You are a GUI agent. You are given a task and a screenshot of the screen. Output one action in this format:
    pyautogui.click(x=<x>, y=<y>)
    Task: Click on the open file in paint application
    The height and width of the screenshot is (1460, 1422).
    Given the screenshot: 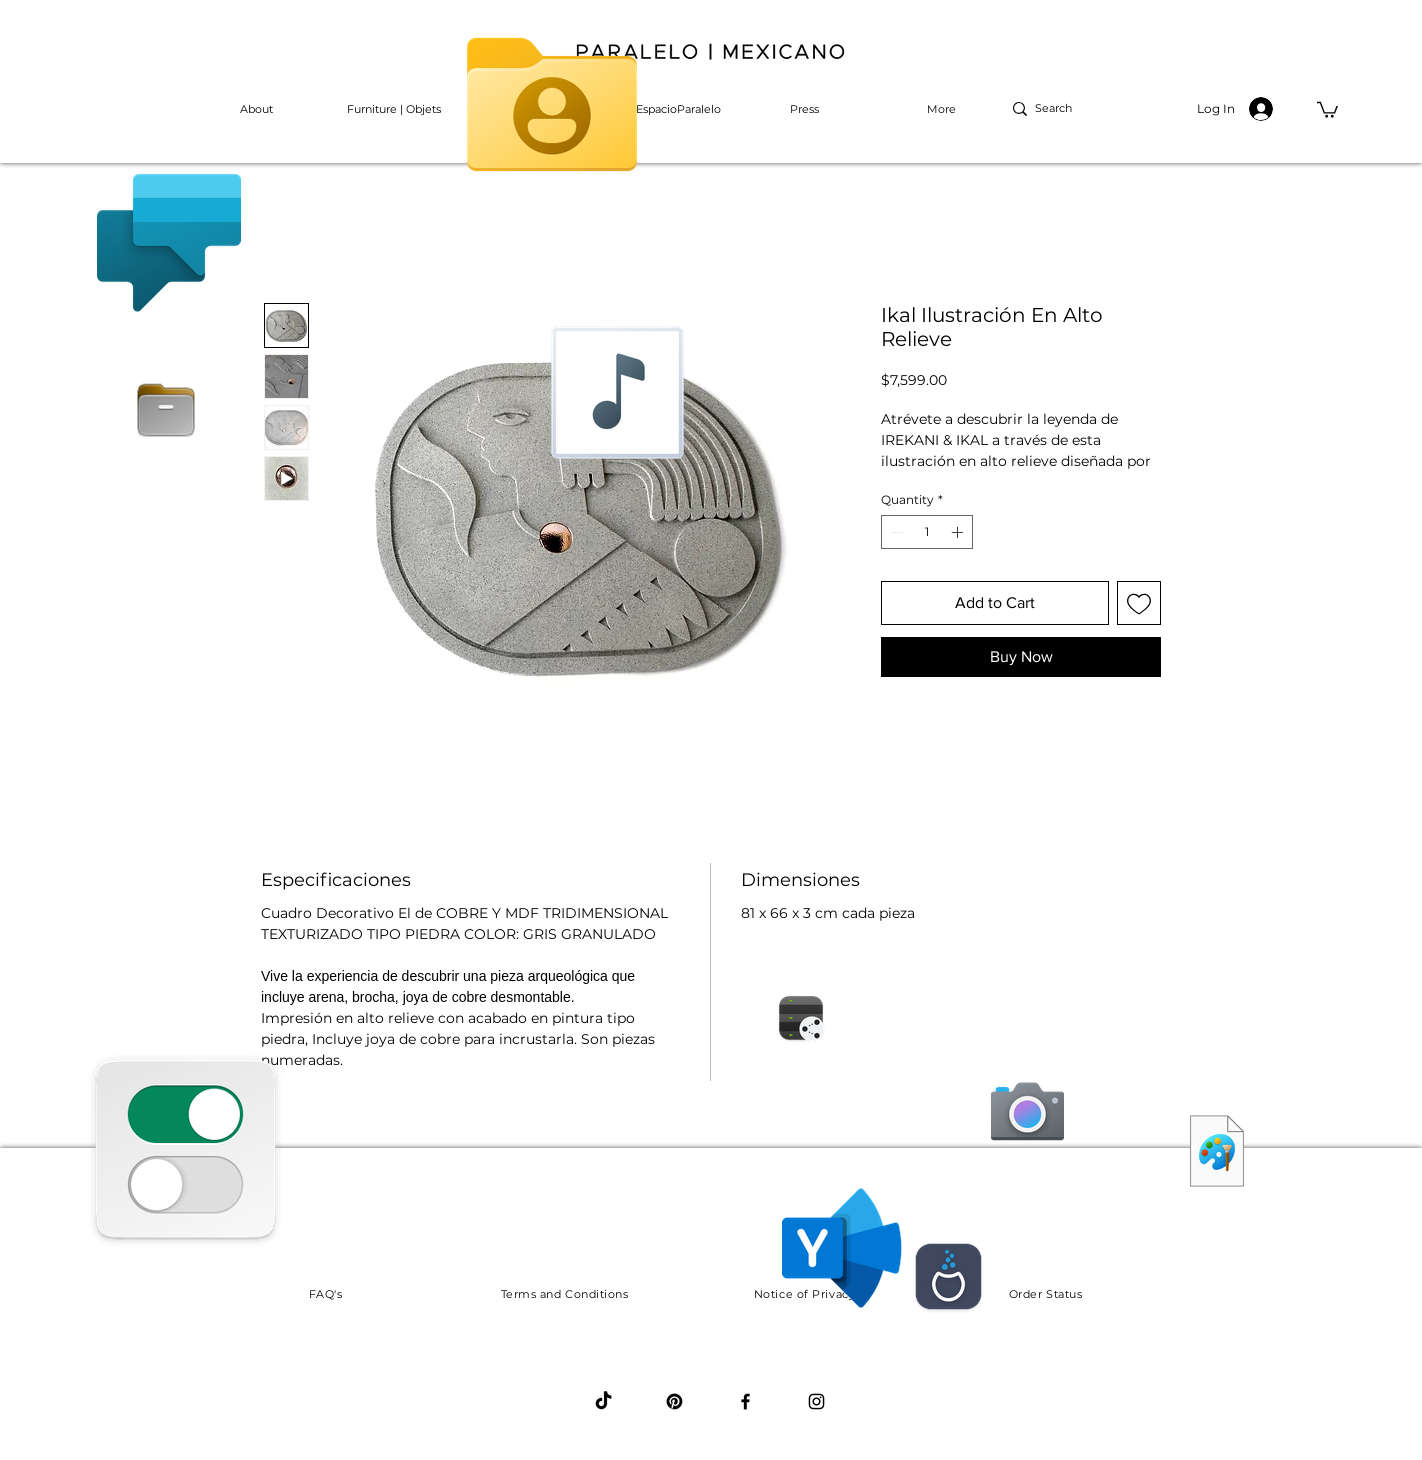 What is the action you would take?
    pyautogui.click(x=1217, y=1151)
    